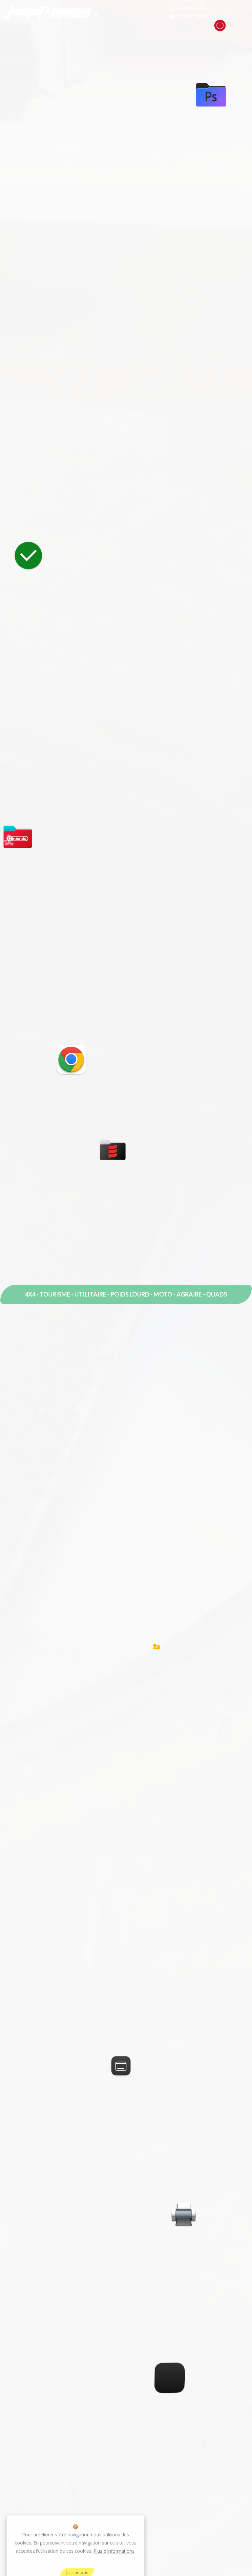 The height and width of the screenshot is (2576, 252). What do you see at coordinates (28, 555) in the screenshot?
I see `indicates file has been successfully synced` at bounding box center [28, 555].